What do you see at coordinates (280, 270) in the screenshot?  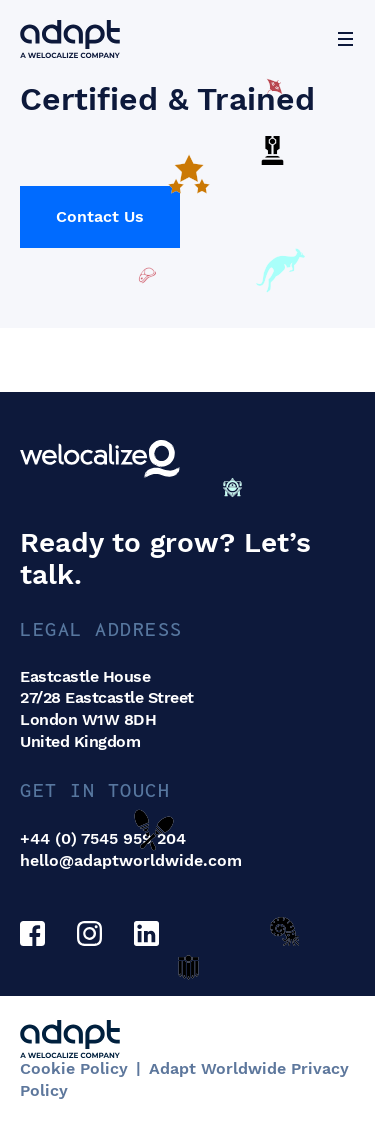 I see `indicates australian content or region` at bounding box center [280, 270].